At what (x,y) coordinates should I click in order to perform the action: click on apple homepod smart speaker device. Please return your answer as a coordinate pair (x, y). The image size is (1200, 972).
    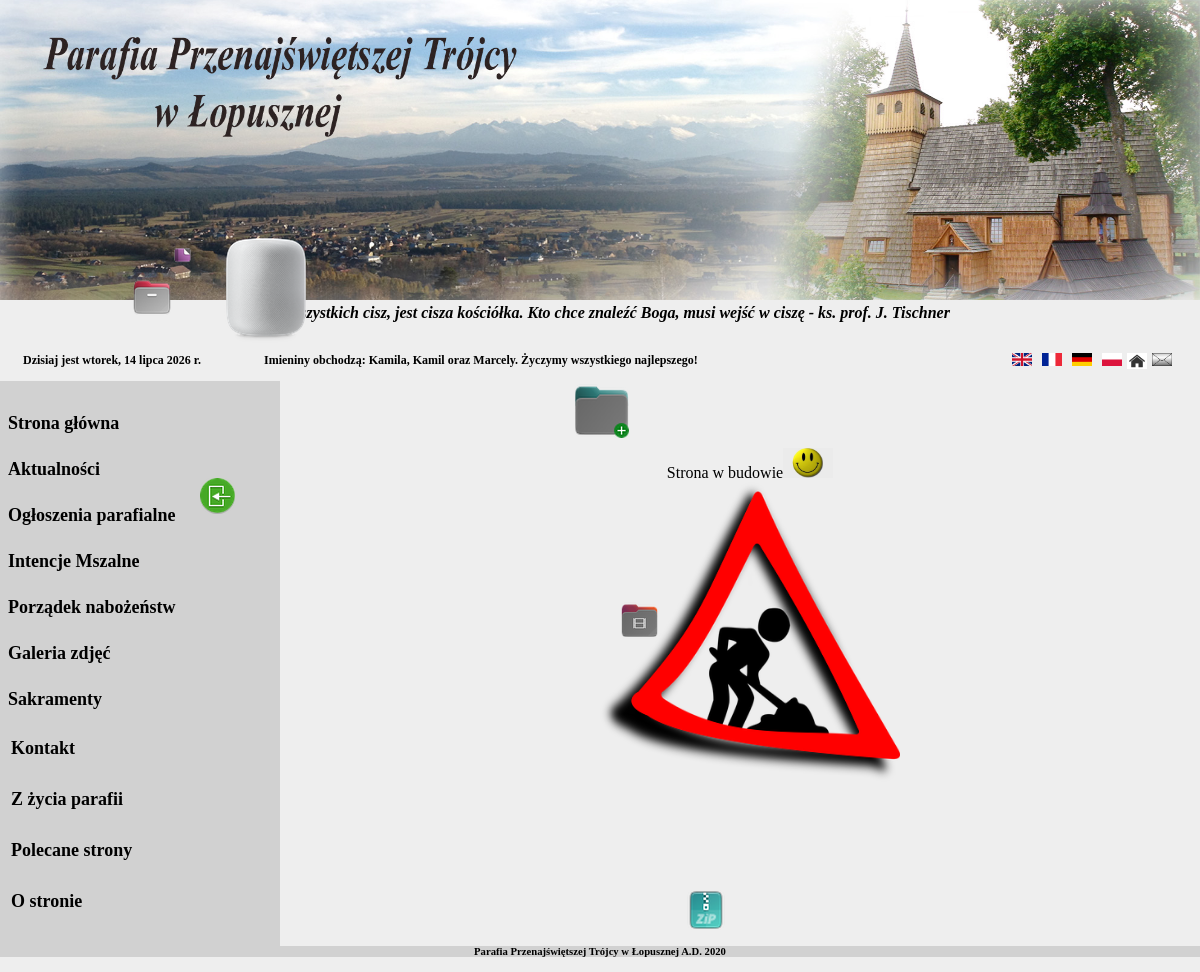
    Looking at the image, I should click on (266, 289).